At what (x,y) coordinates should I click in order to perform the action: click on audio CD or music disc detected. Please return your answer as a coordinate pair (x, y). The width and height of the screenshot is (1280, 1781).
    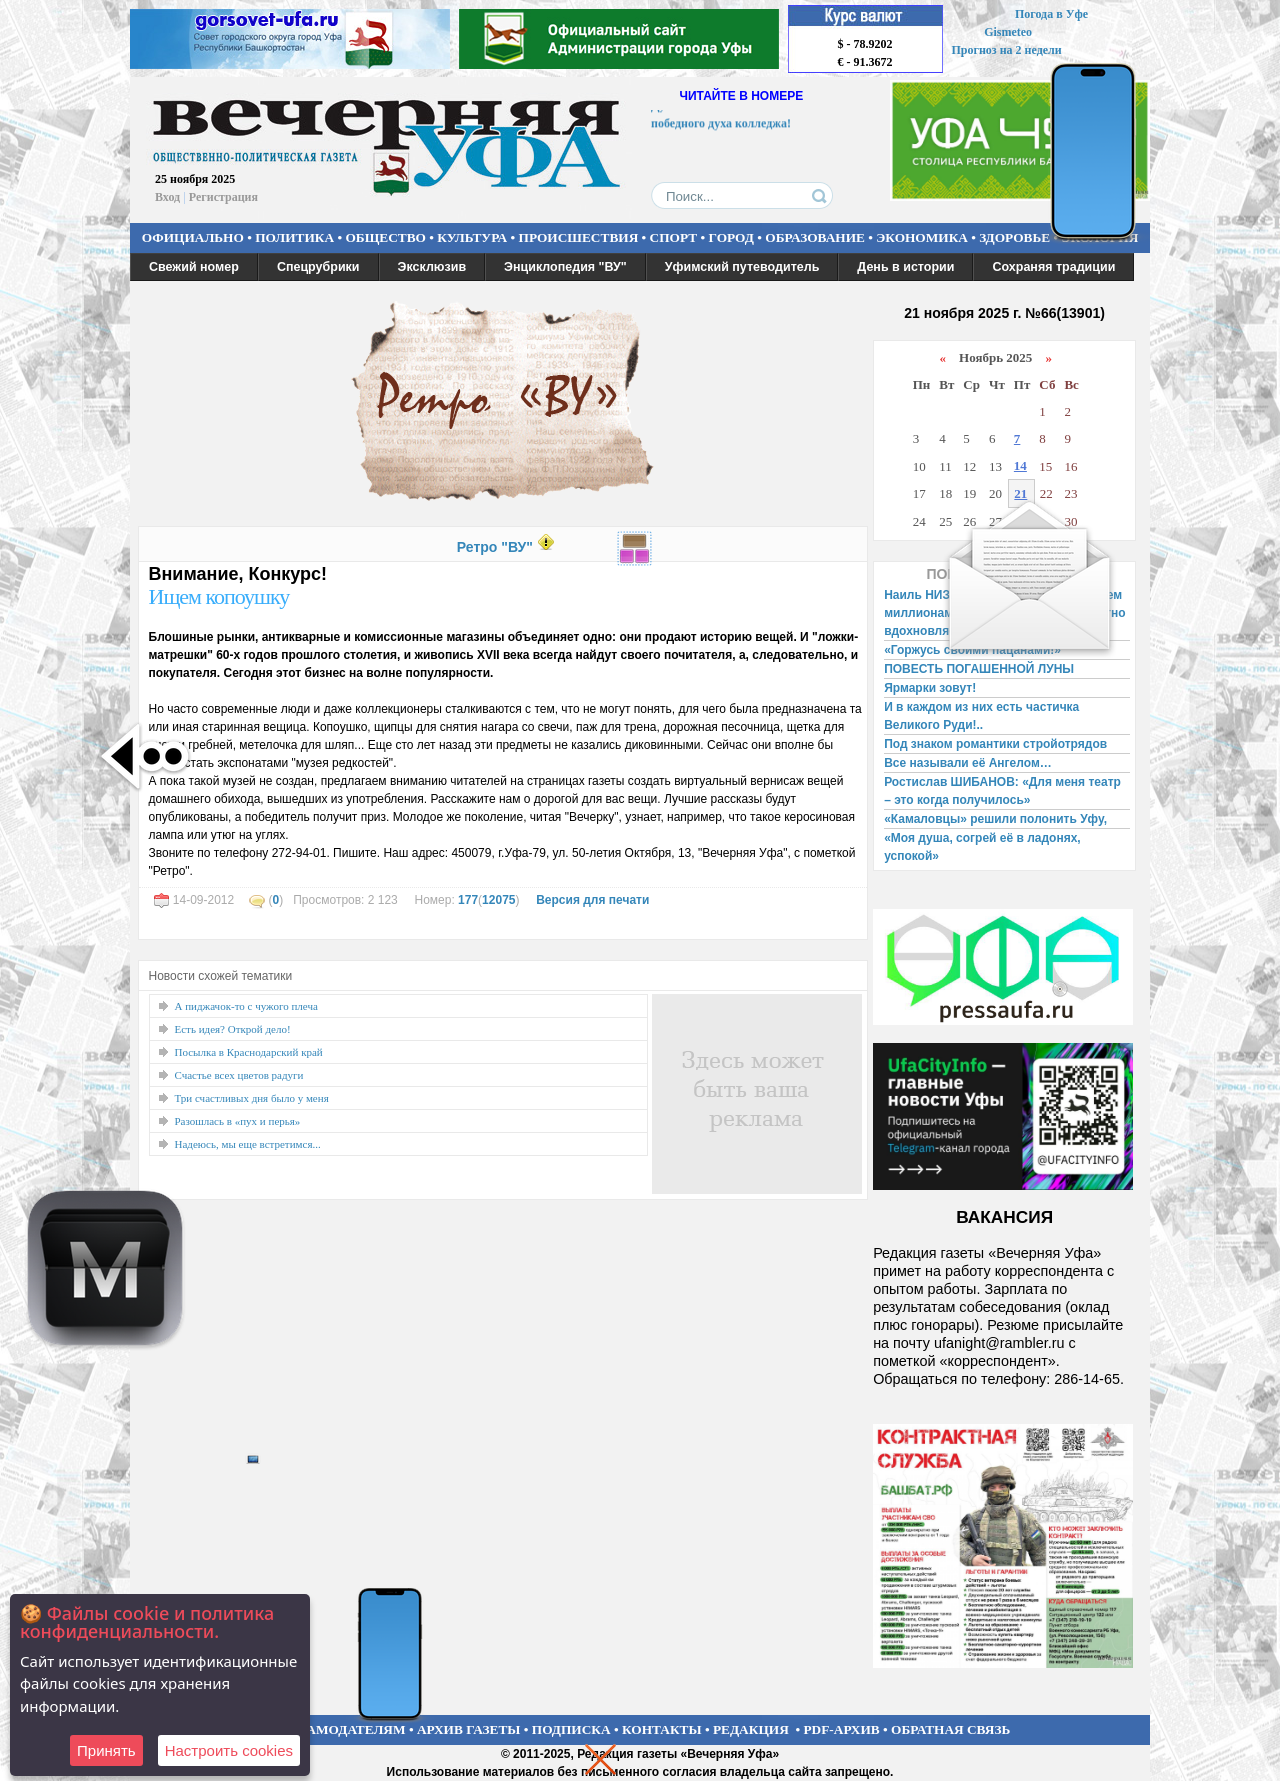
    Looking at the image, I should click on (1060, 989).